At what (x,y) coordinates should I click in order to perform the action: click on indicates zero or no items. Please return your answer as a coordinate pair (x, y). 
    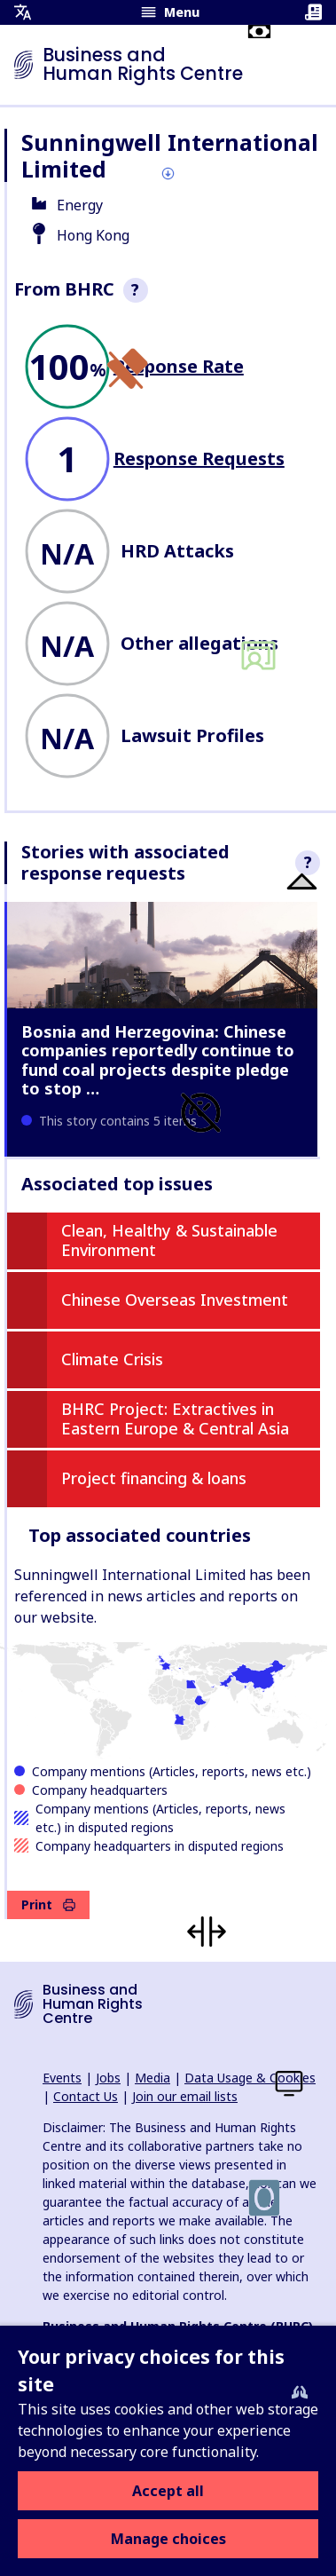
    Looking at the image, I should click on (264, 2198).